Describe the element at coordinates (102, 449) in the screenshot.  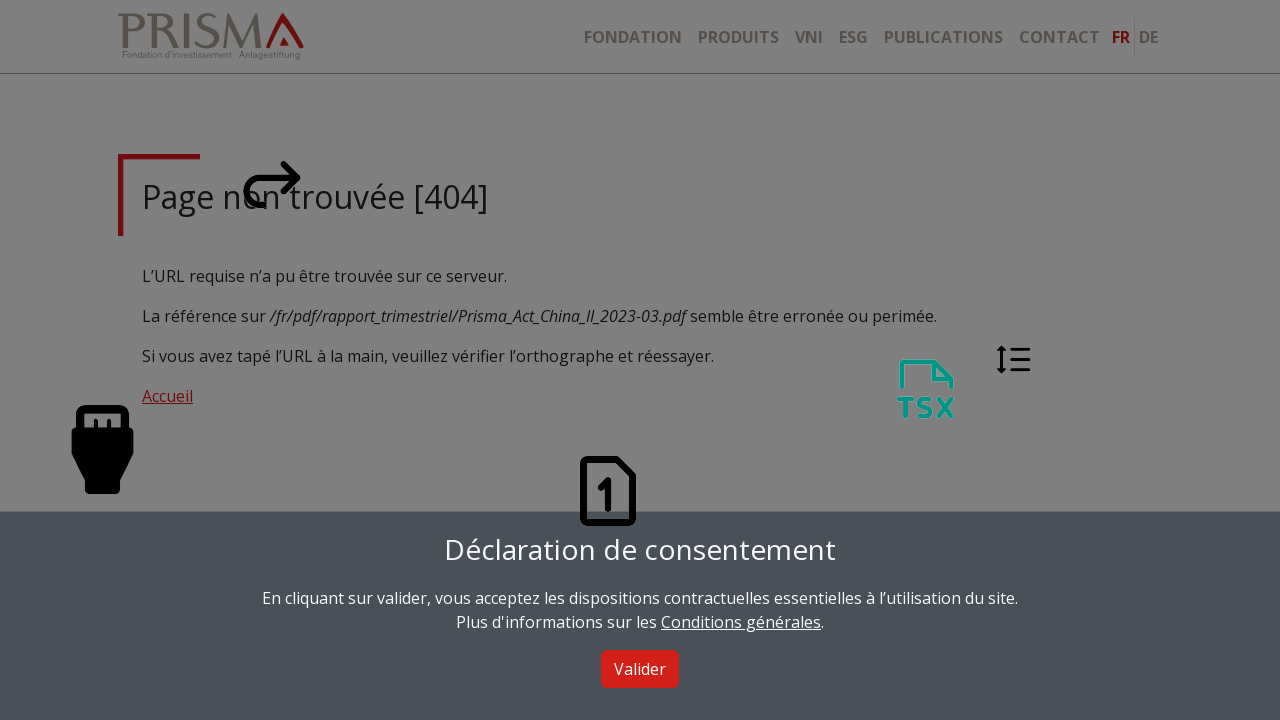
I see `configure HDMI input settings` at that location.